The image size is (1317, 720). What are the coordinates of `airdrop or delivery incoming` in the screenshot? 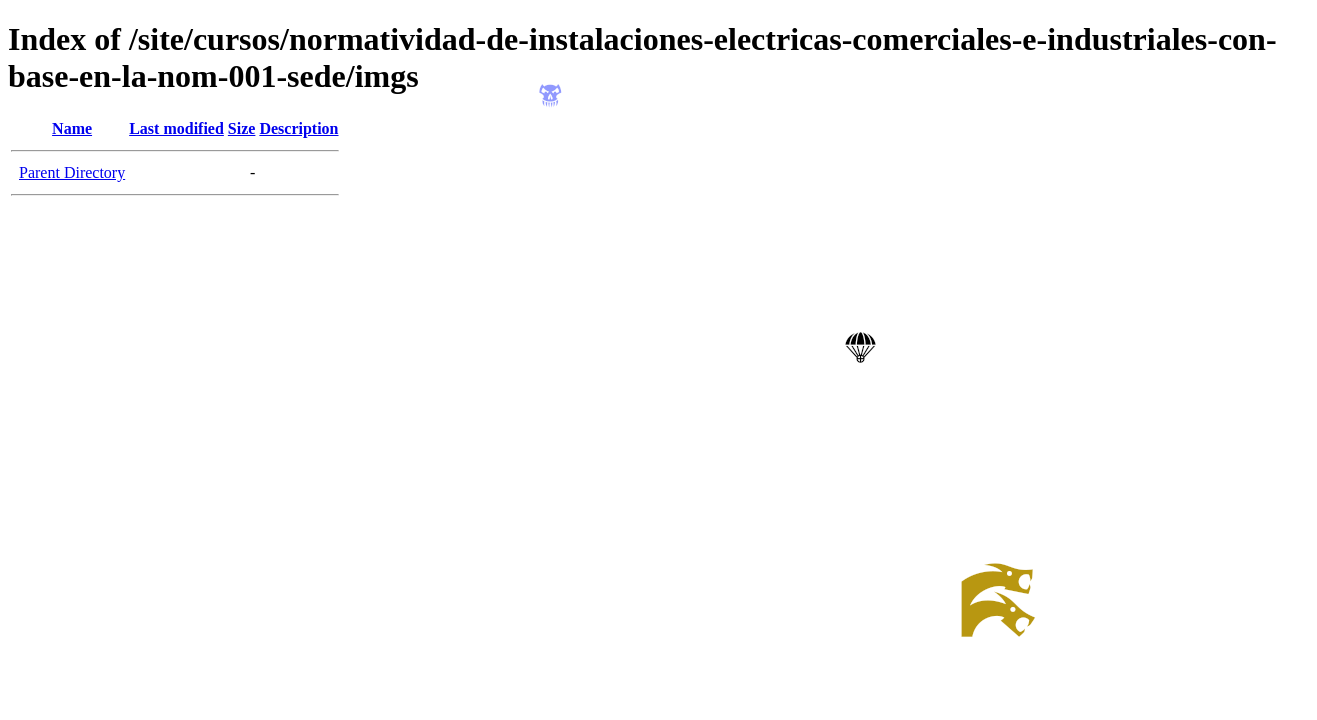 It's located at (860, 347).